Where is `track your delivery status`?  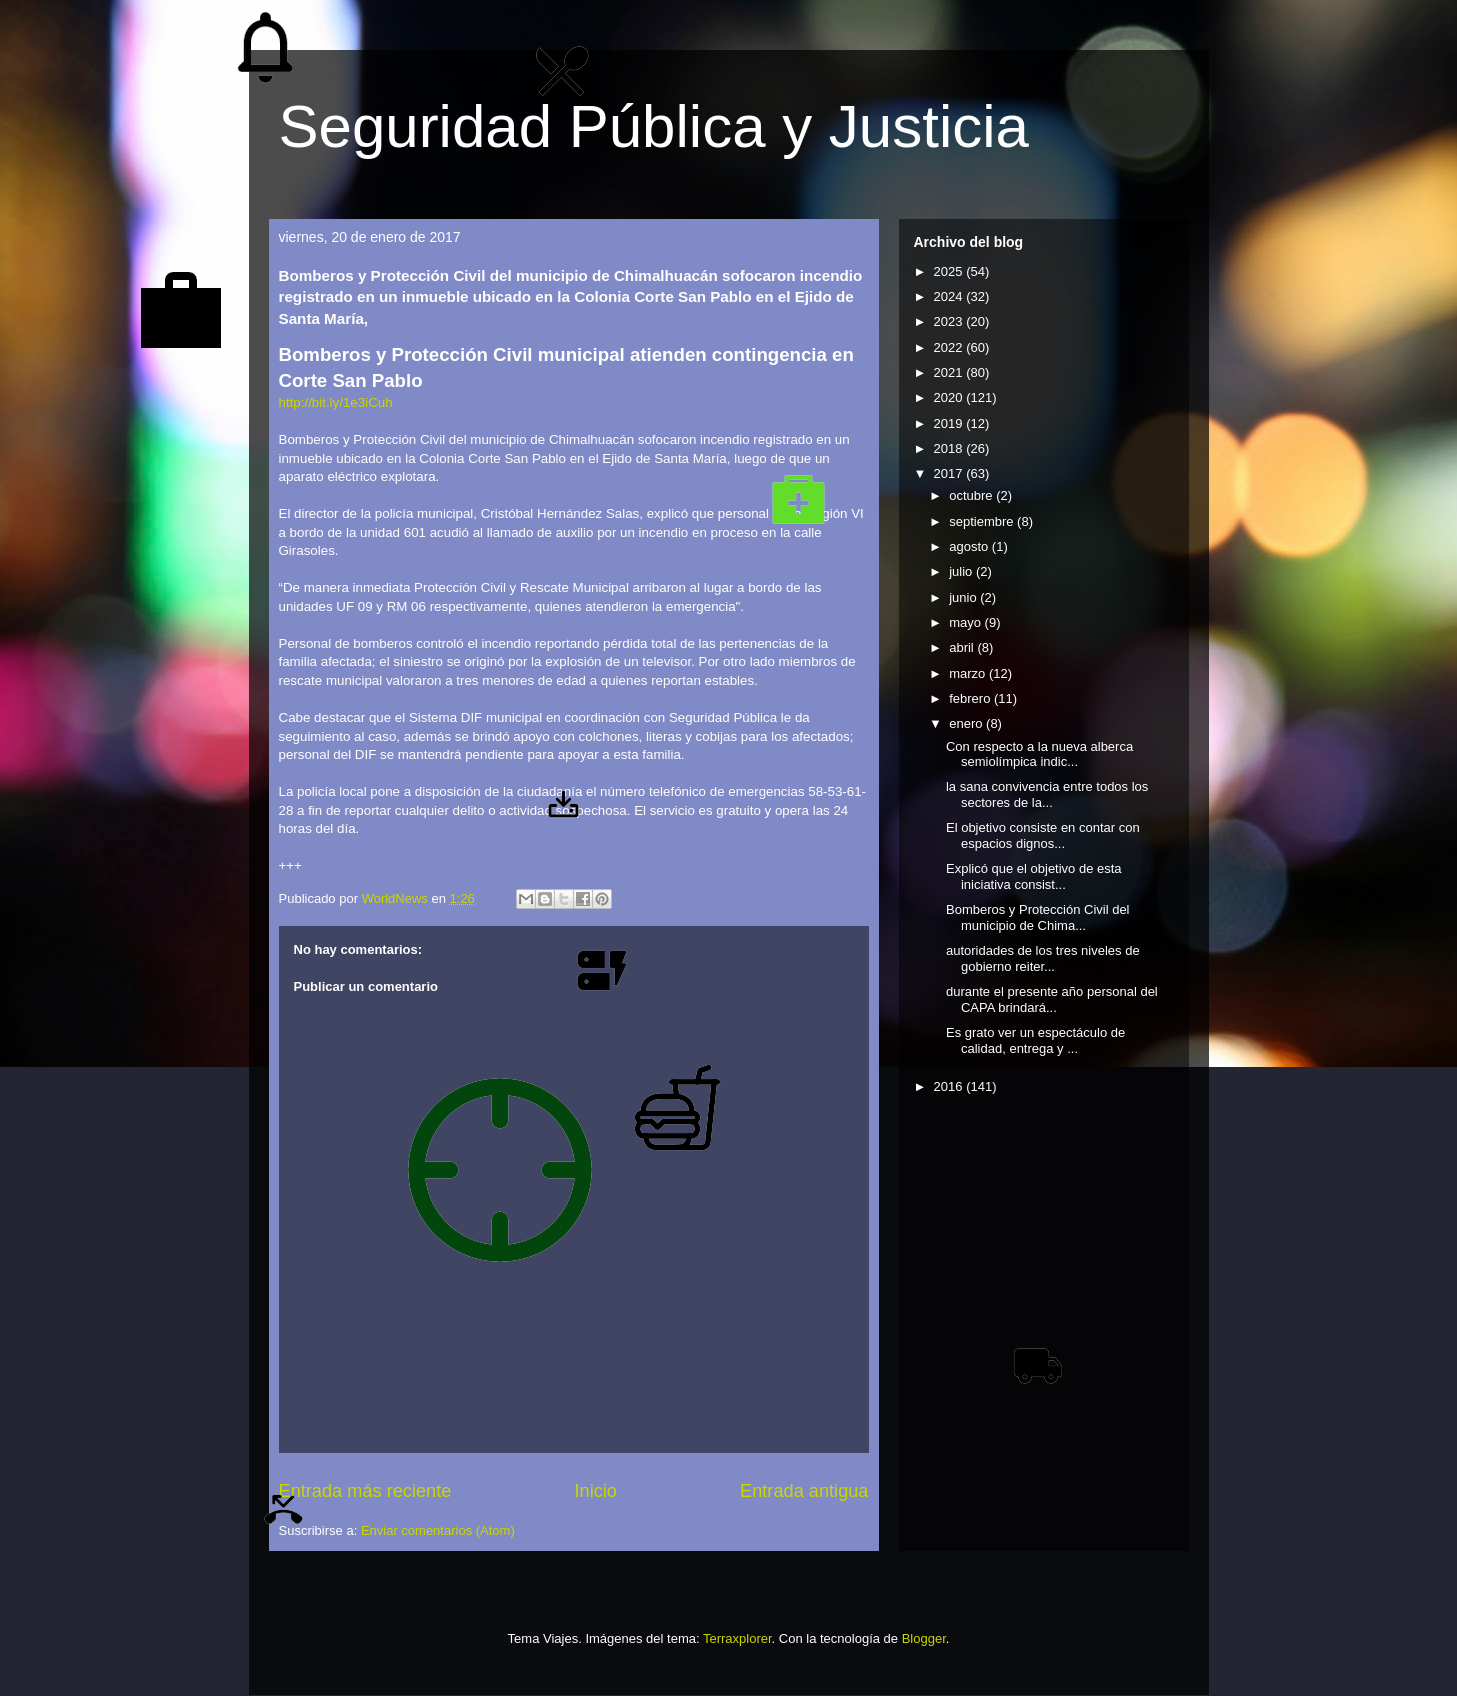
track your delivery status is located at coordinates (1038, 1366).